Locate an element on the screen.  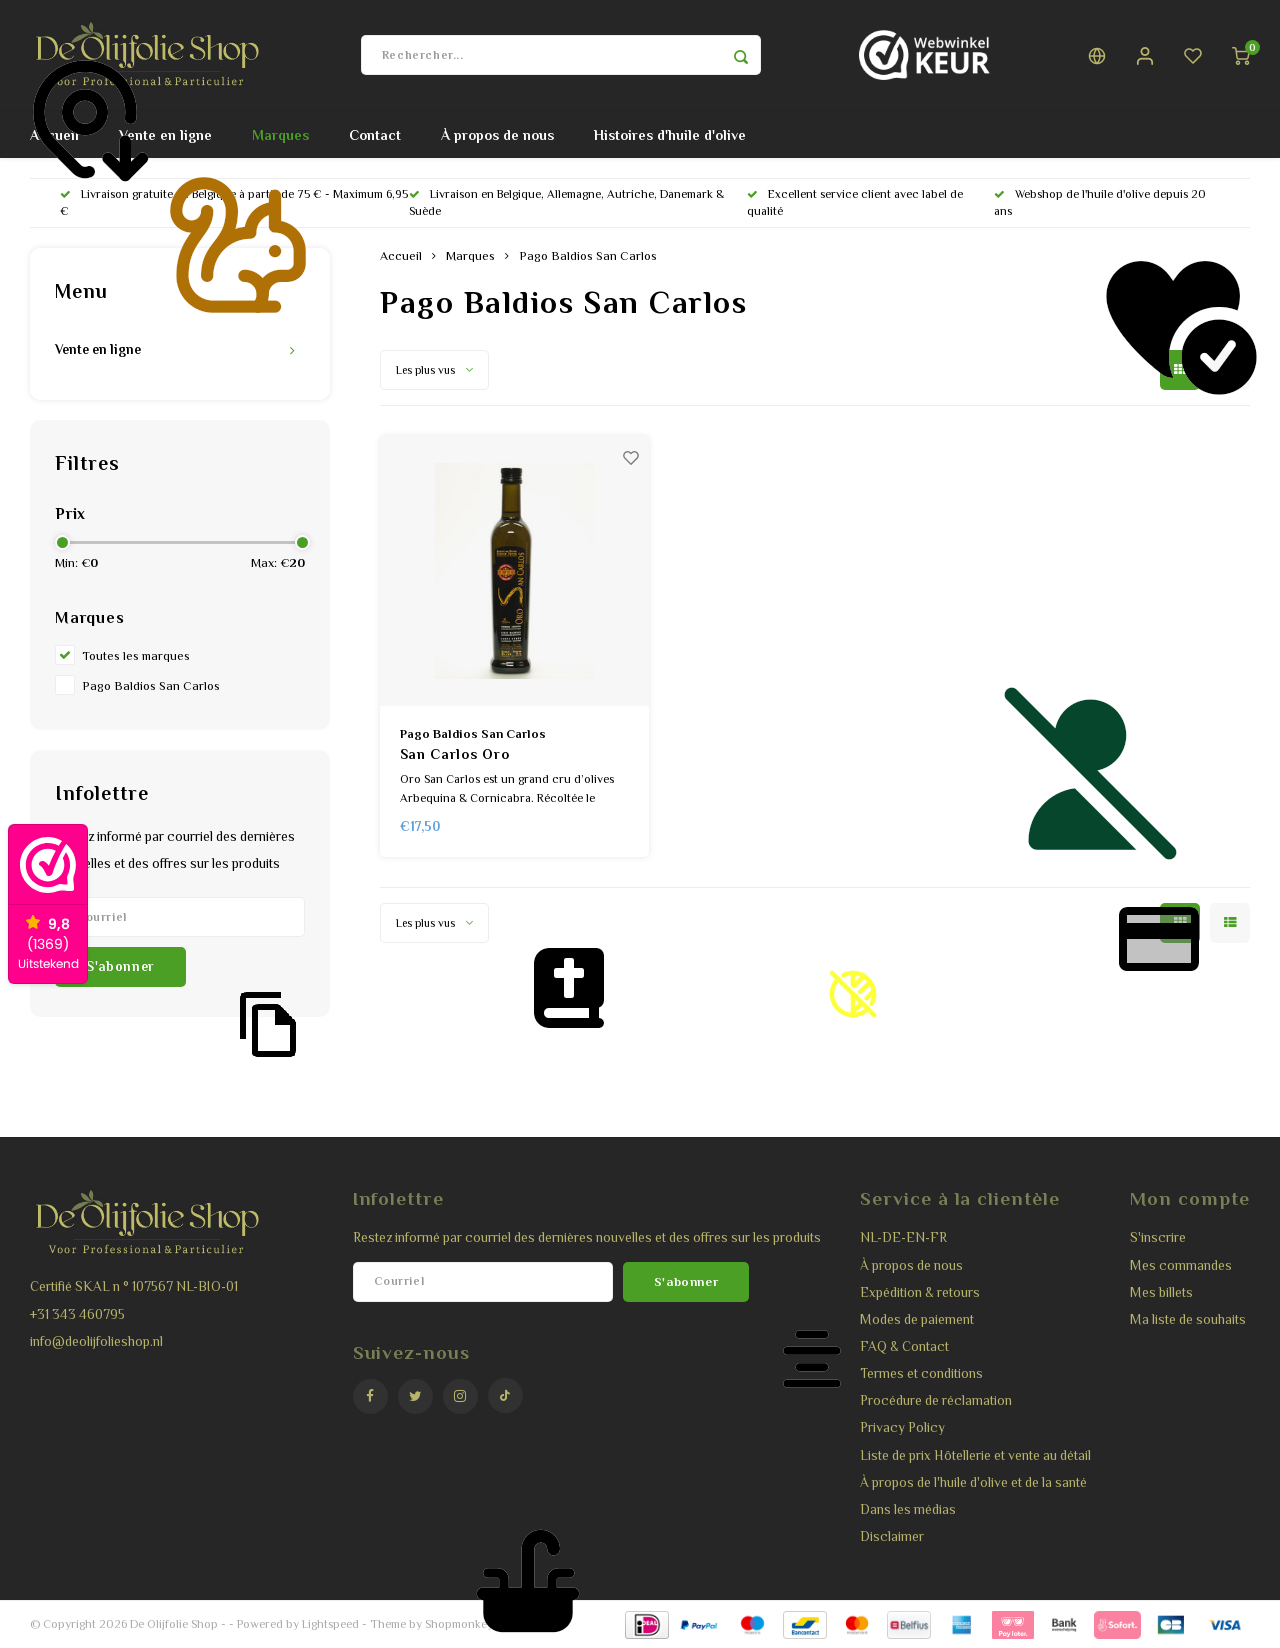
copy file to clipboard is located at coordinates (269, 1024).